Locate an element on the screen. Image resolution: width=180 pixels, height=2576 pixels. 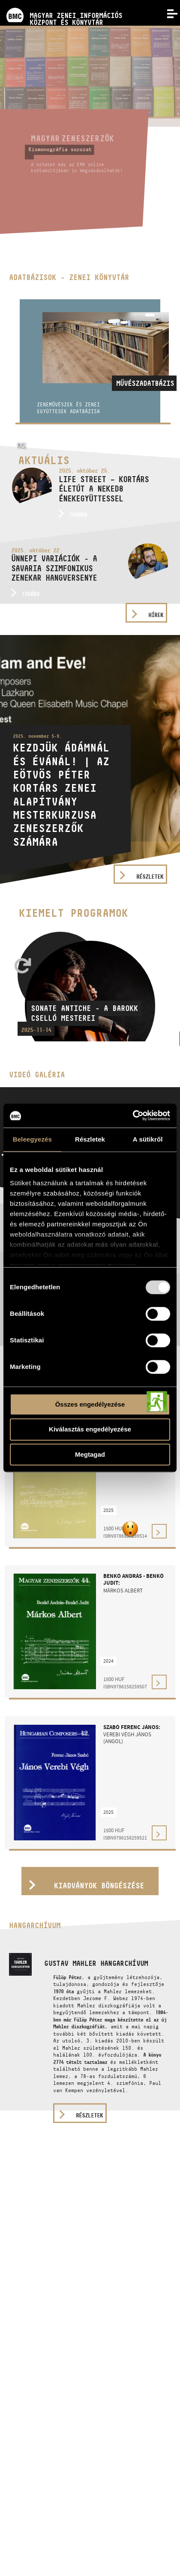
log out of your account is located at coordinates (157, 1402).